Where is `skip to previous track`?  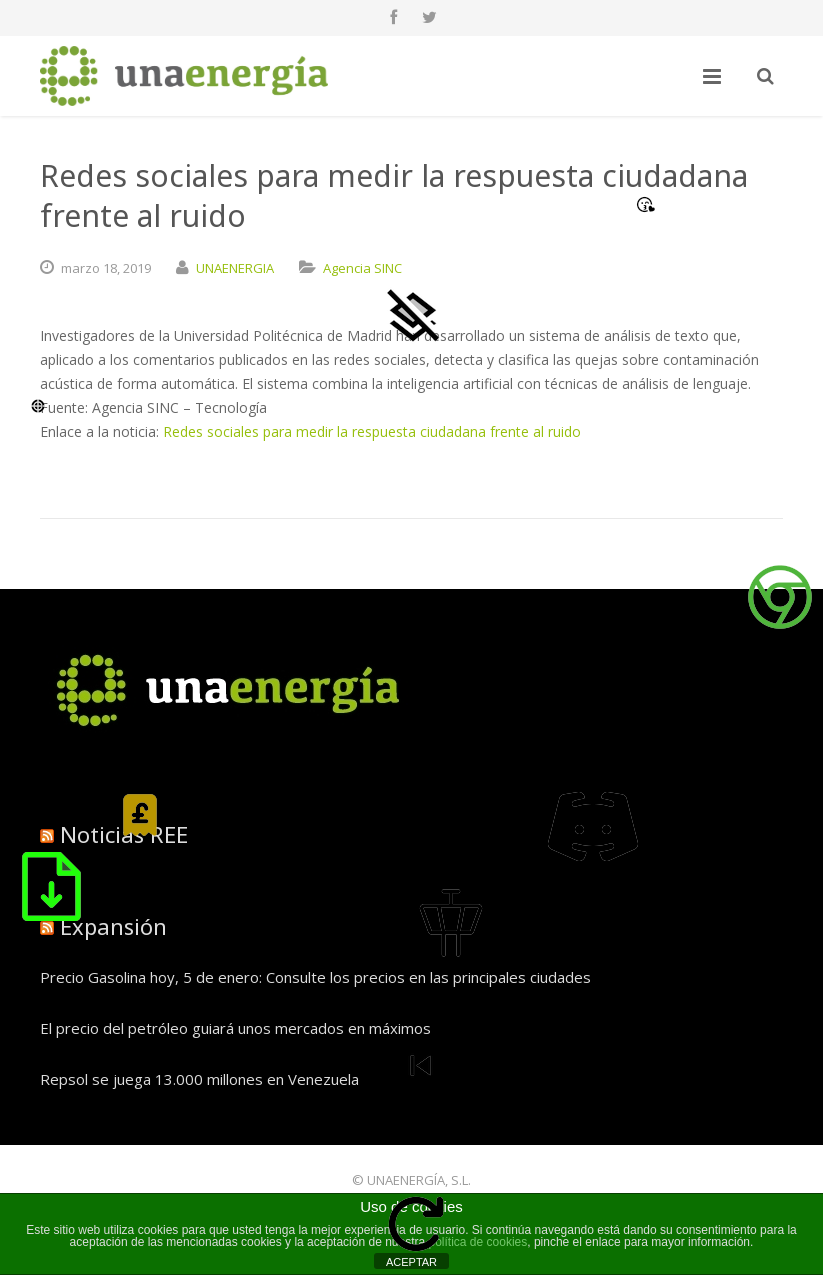 skip to previous track is located at coordinates (420, 1065).